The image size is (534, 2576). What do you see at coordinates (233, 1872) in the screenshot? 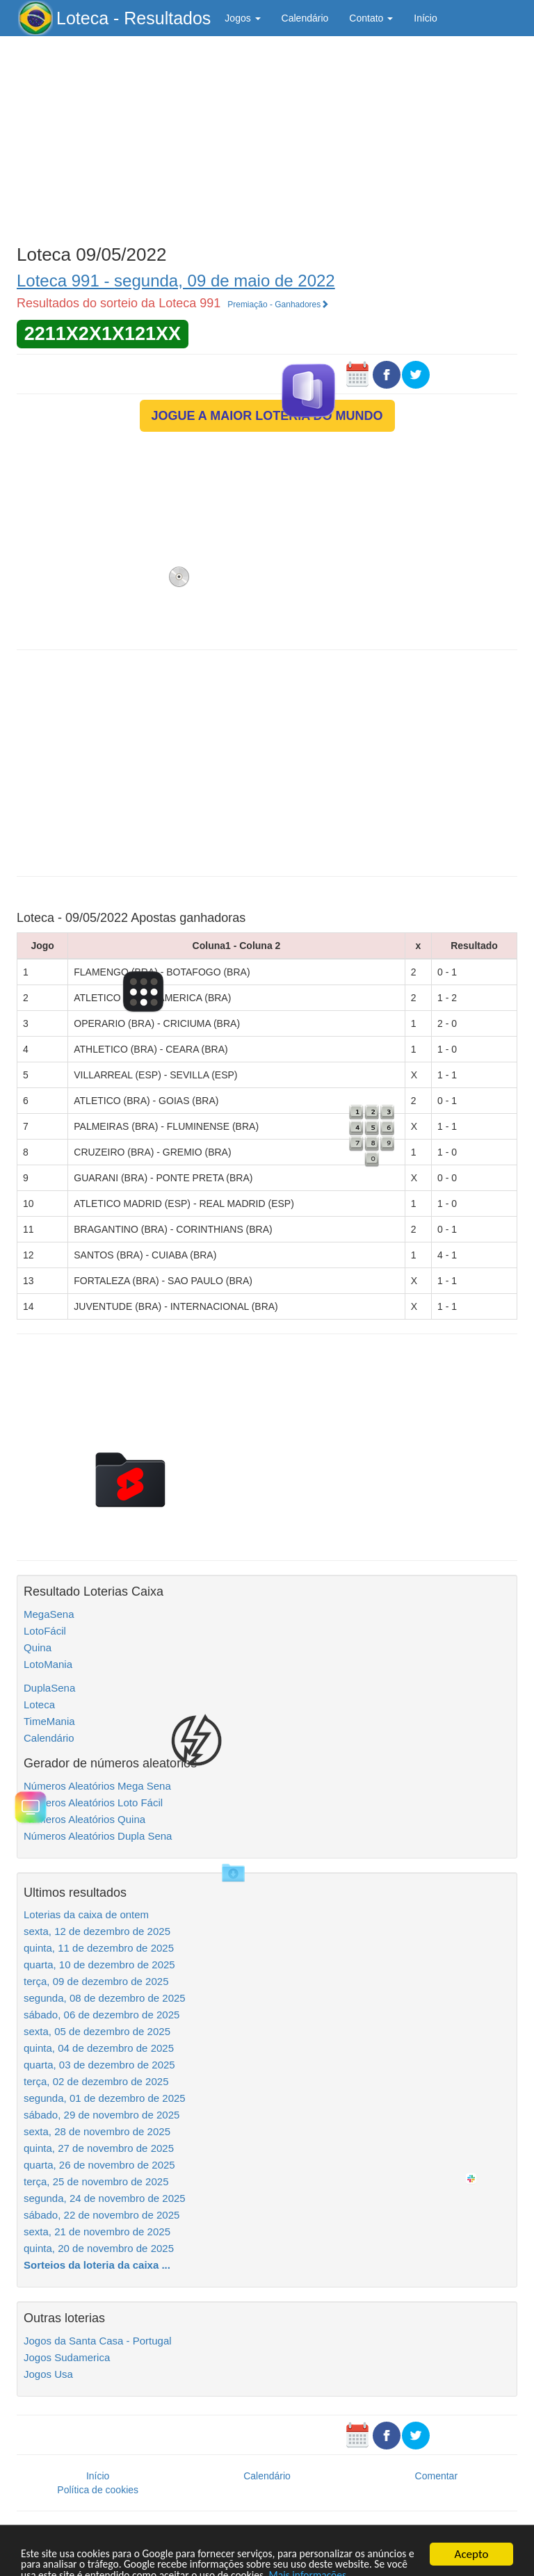
I see `open your downloads folder` at bounding box center [233, 1872].